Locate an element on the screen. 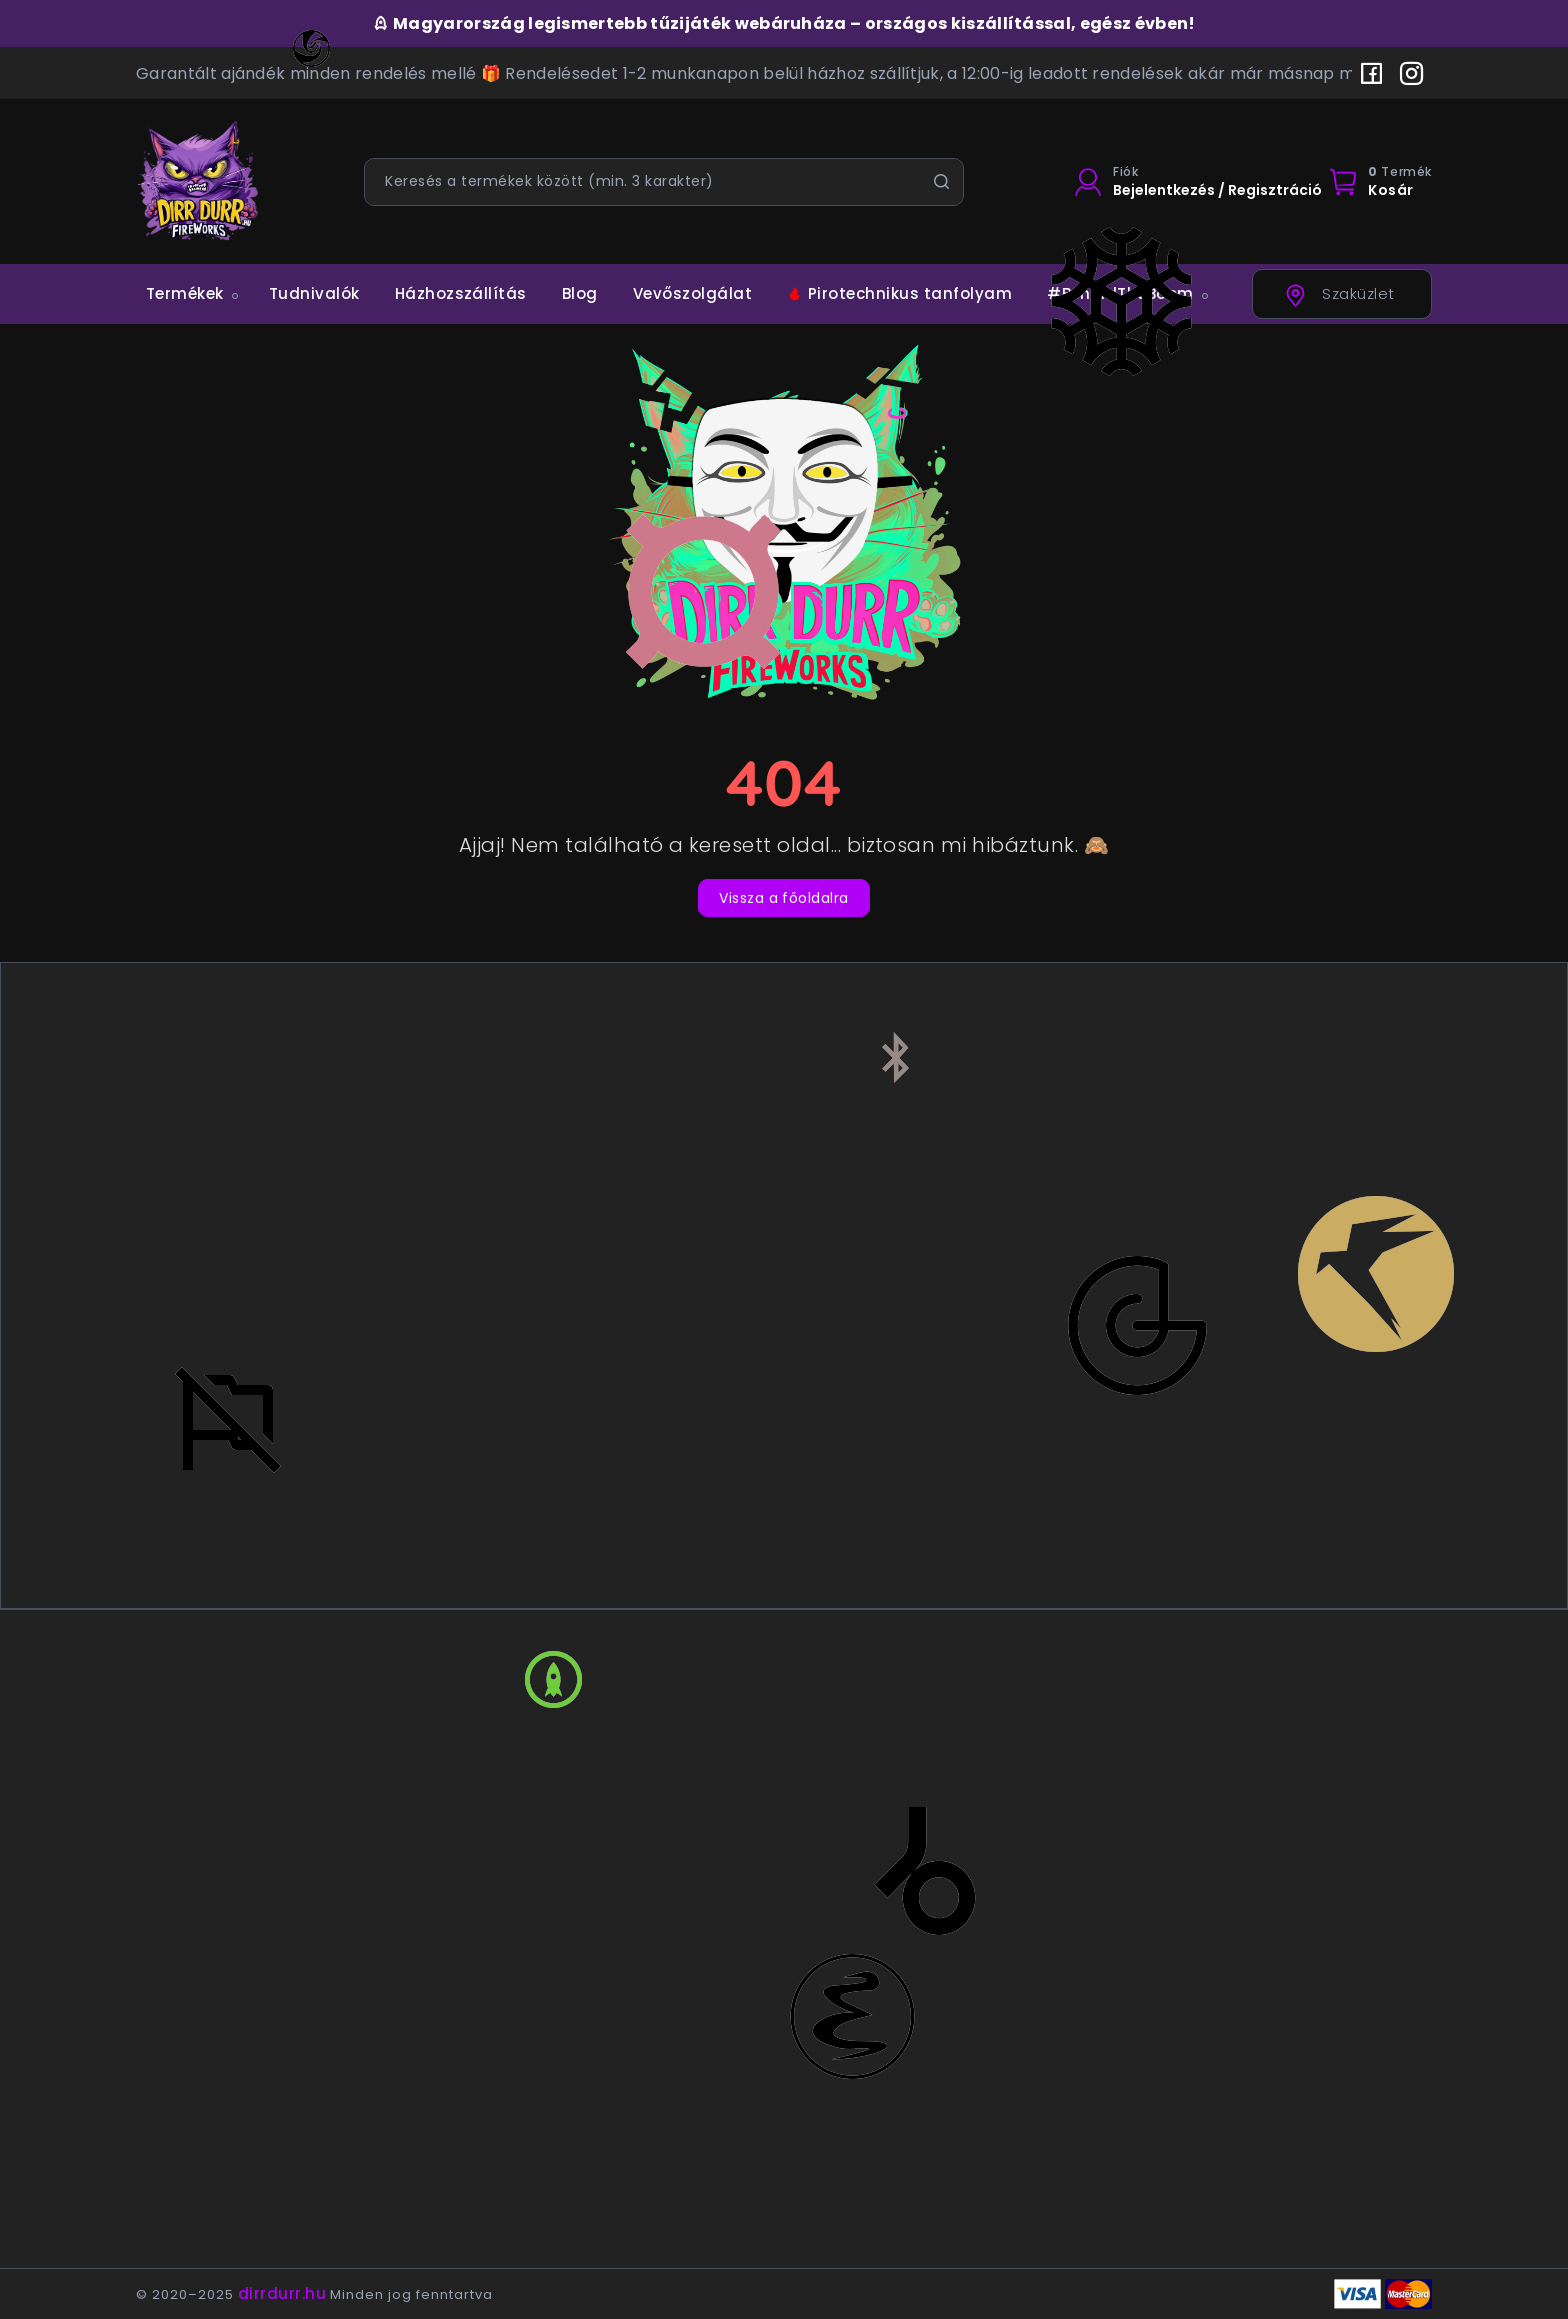  open the Beatport app or website is located at coordinates (925, 1871).